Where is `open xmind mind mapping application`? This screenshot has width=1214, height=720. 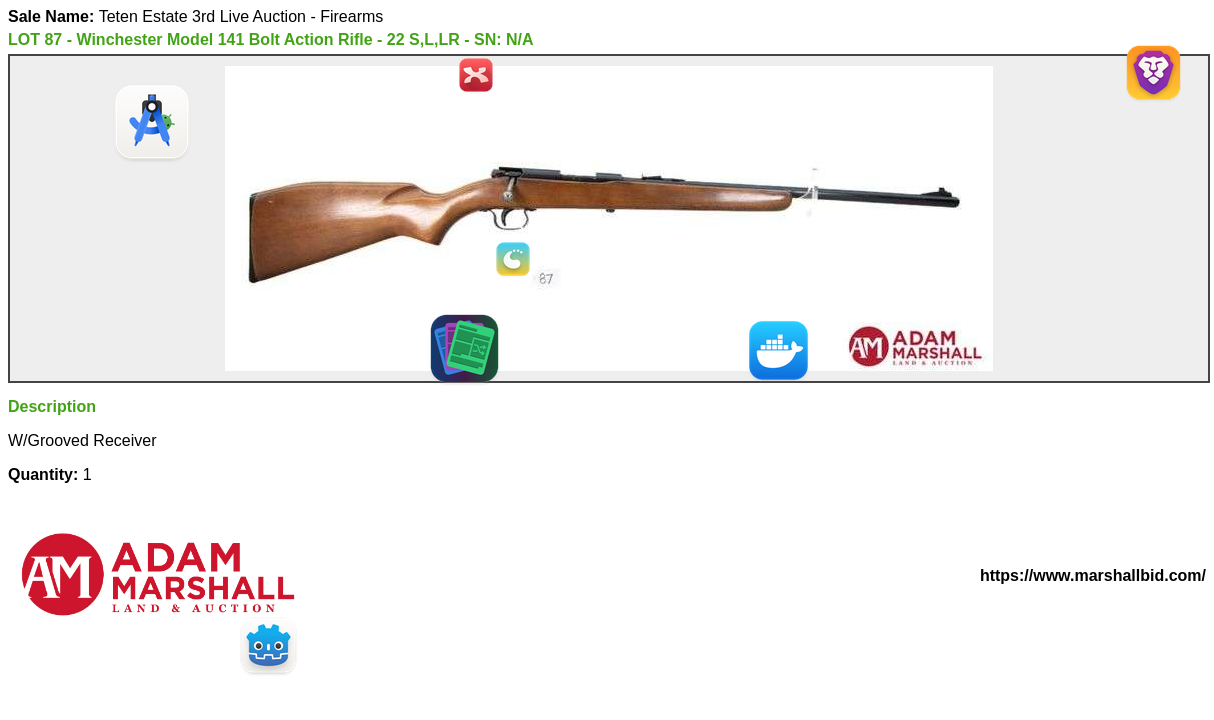
open xmind mind mapping application is located at coordinates (476, 75).